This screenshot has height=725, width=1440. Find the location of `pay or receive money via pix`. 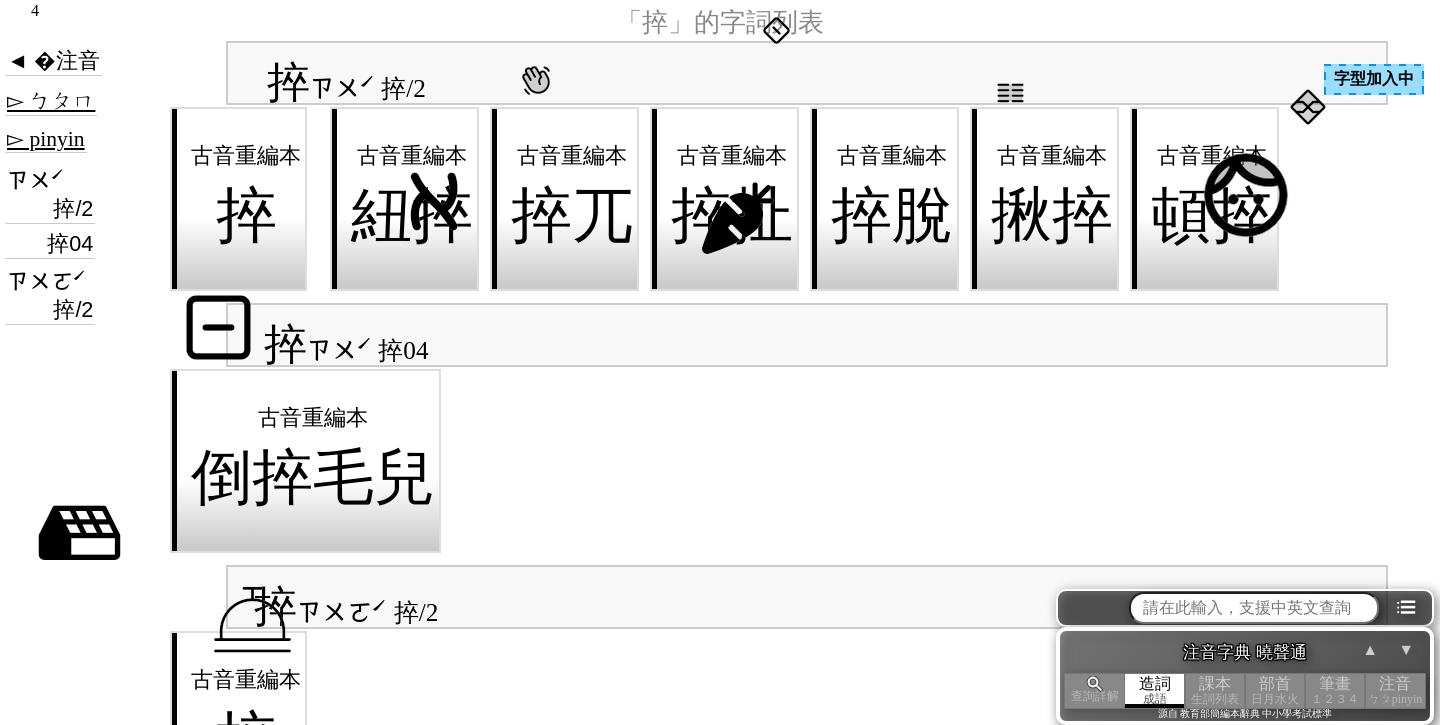

pay or receive money via pix is located at coordinates (1308, 107).